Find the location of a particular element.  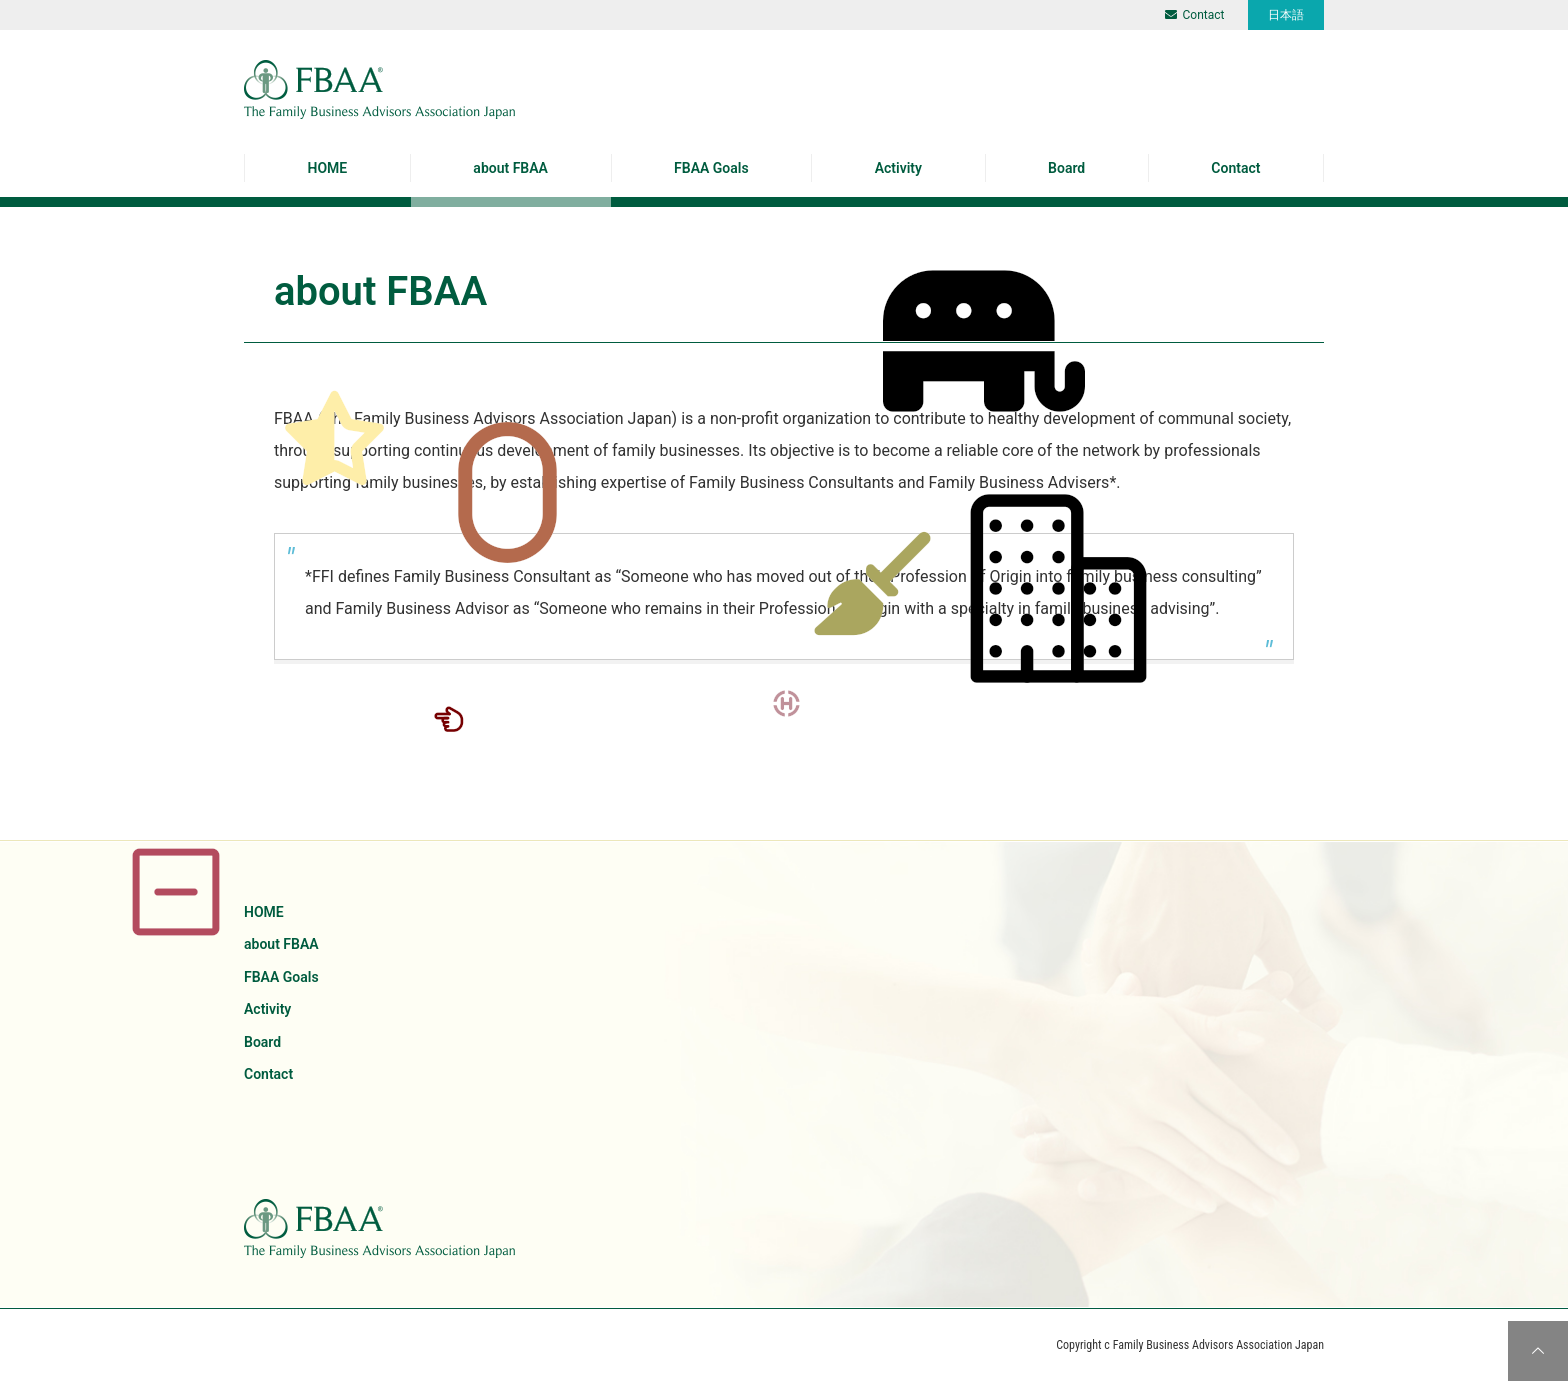

navigate to previous item or section is located at coordinates (449, 719).